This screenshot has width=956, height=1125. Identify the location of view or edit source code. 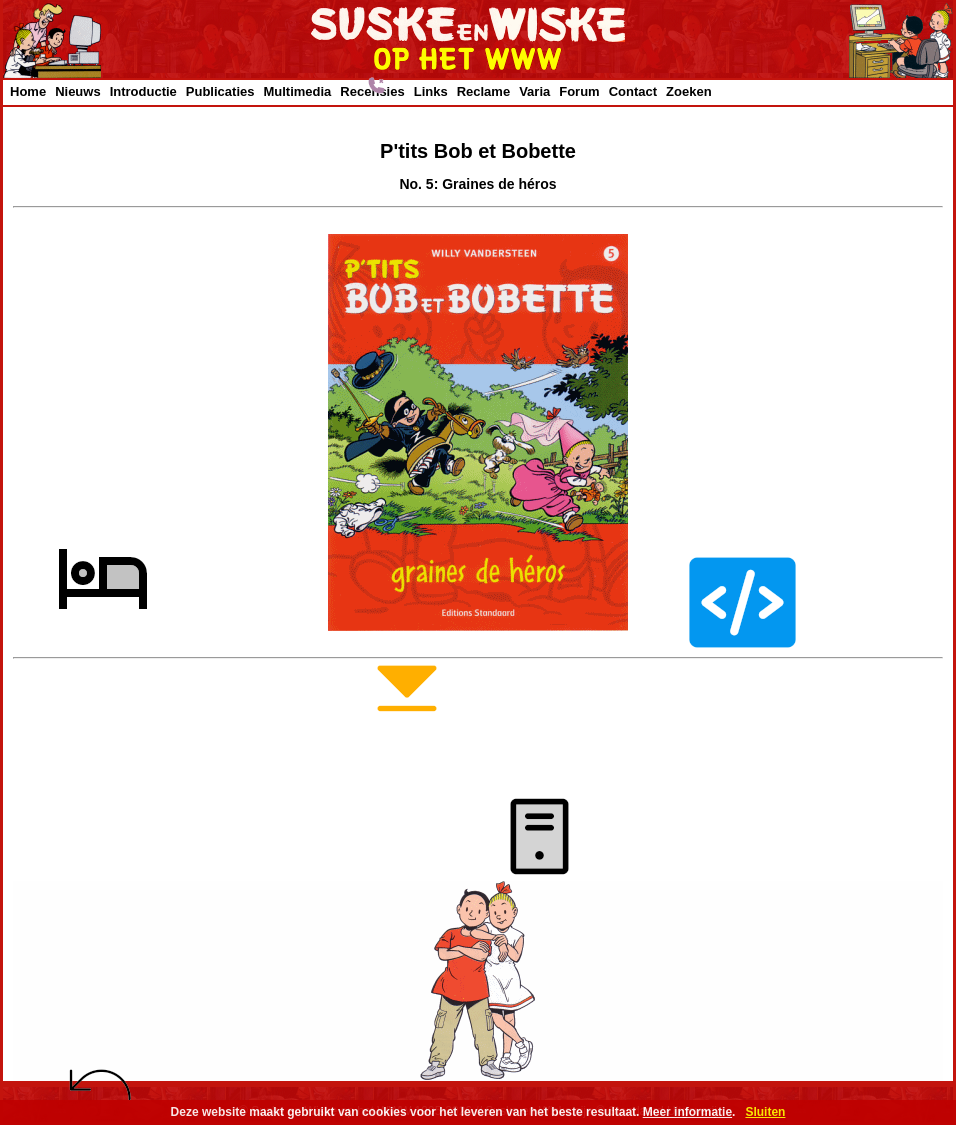
(742, 602).